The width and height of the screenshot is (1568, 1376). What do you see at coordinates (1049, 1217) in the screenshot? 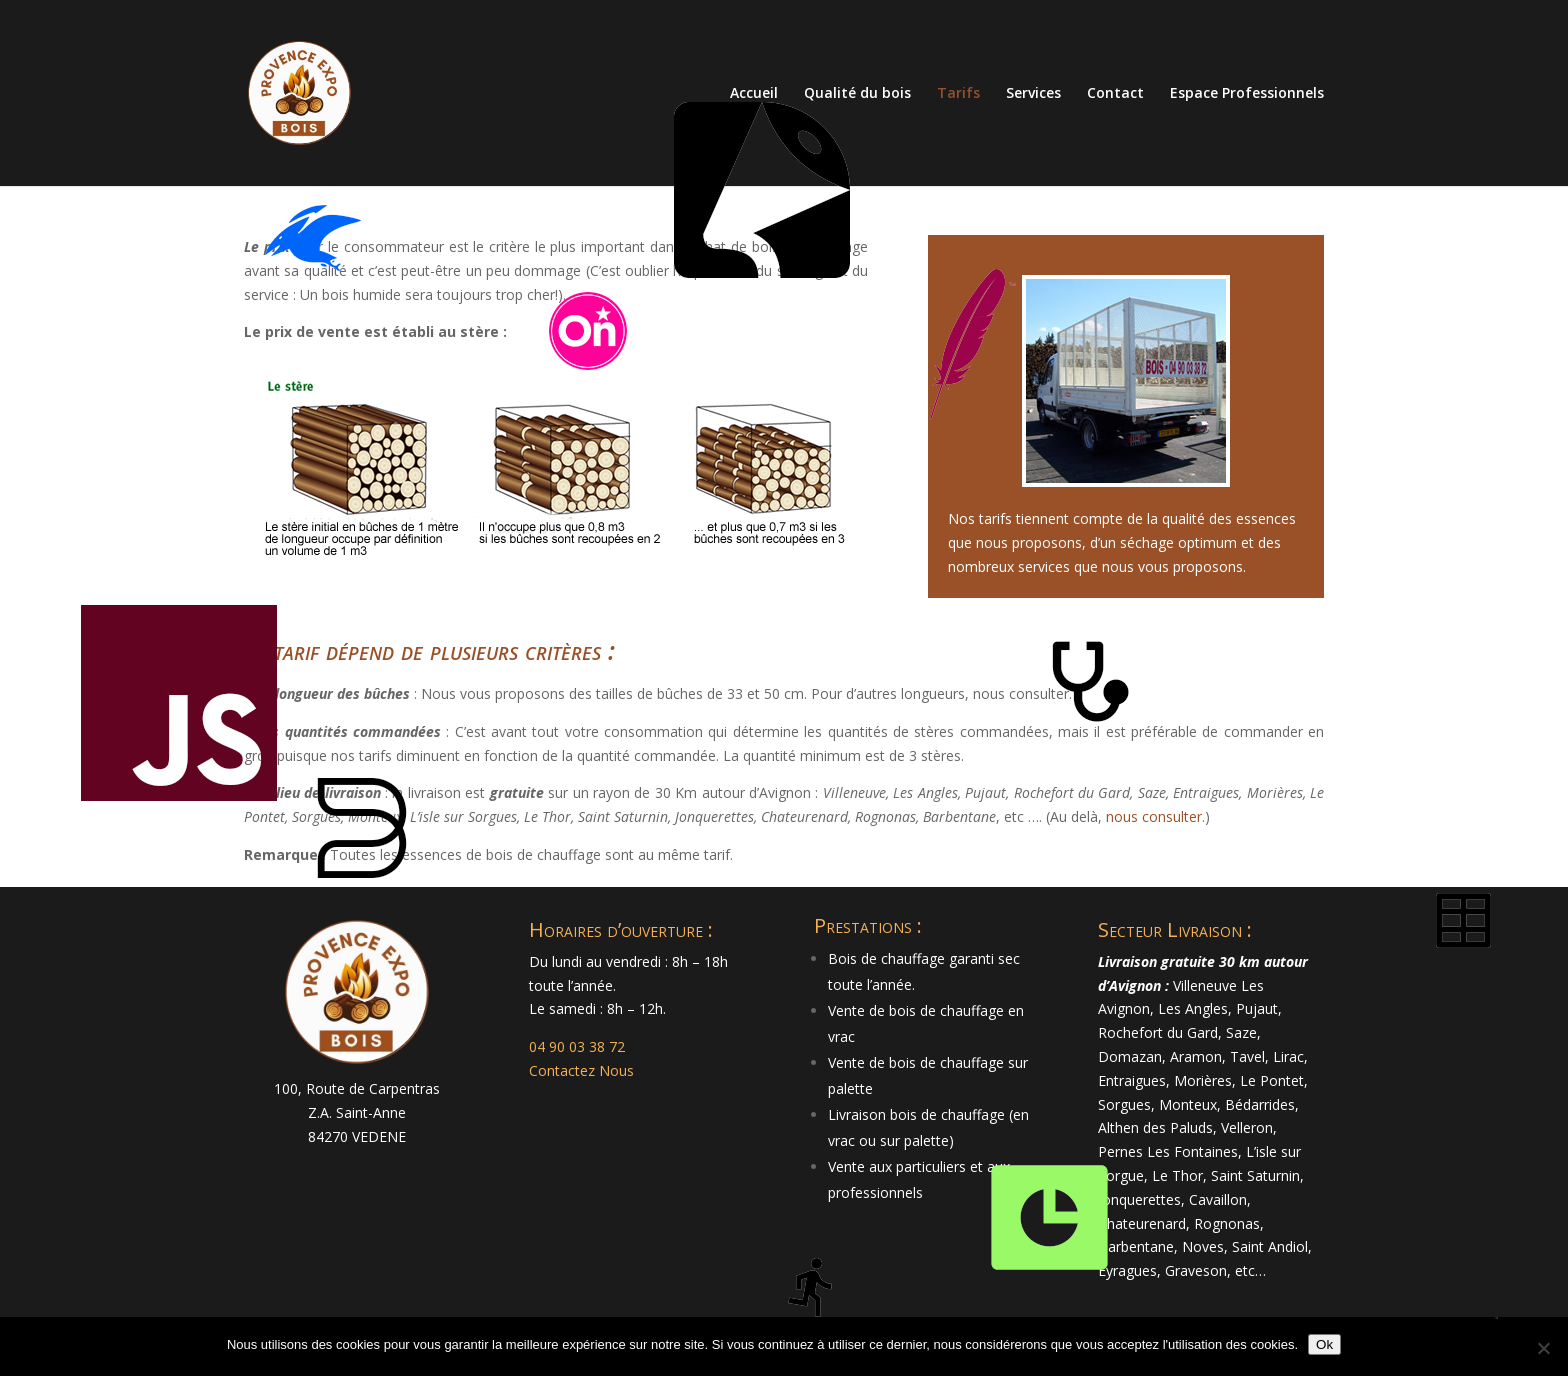
I see `view business analytics dashboard` at bounding box center [1049, 1217].